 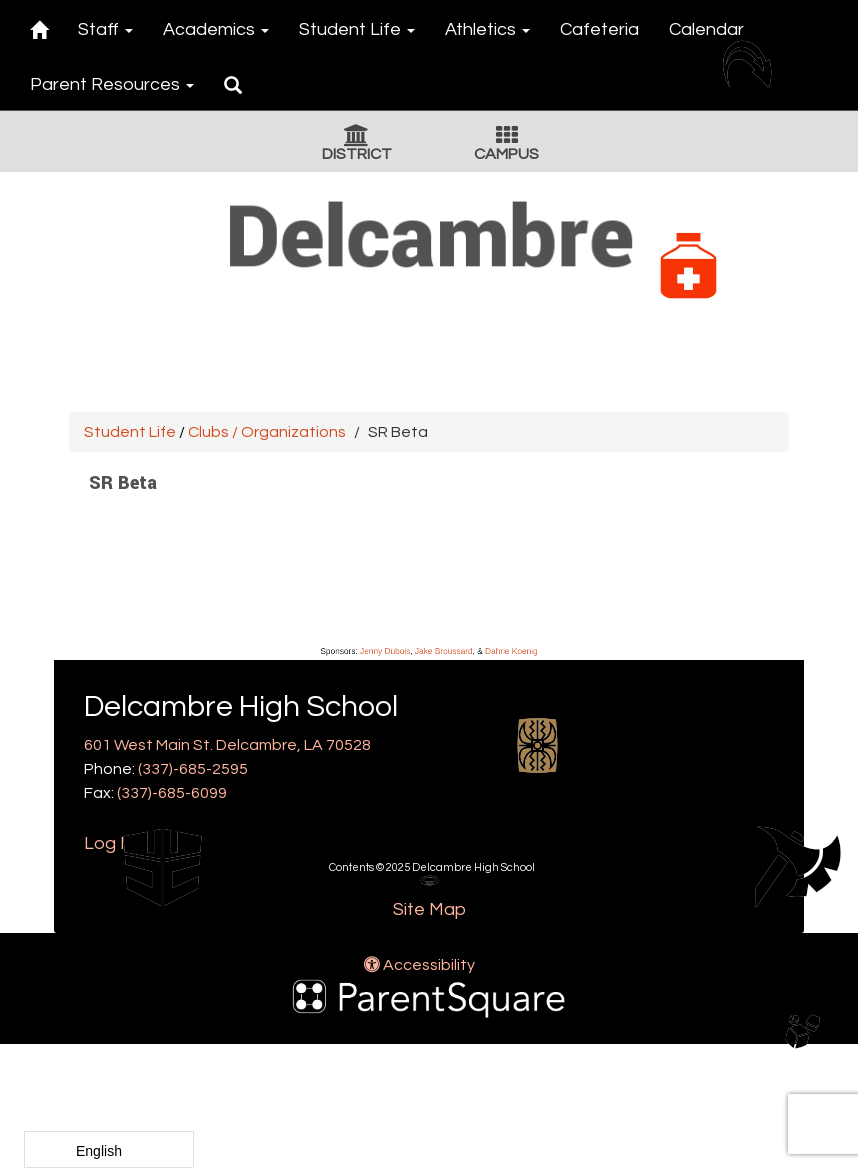 I want to click on roll dice or randomize outcome, so click(x=802, y=1031).